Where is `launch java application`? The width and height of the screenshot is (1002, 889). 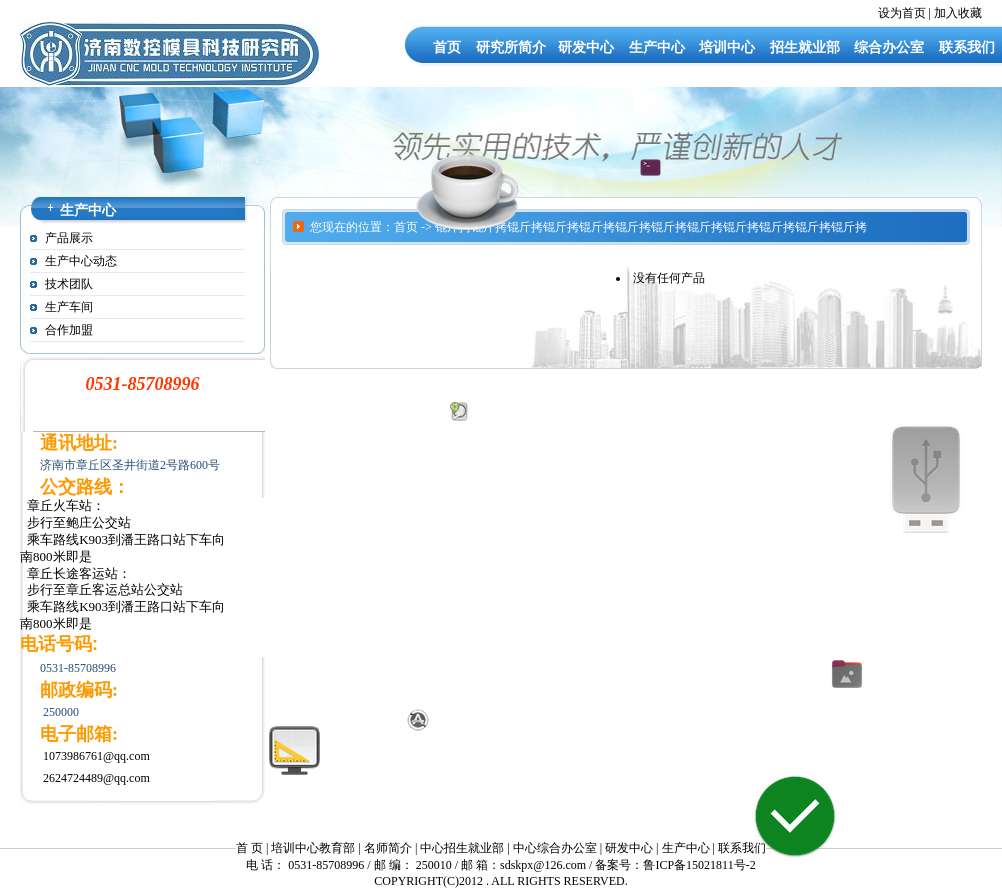 launch java application is located at coordinates (467, 190).